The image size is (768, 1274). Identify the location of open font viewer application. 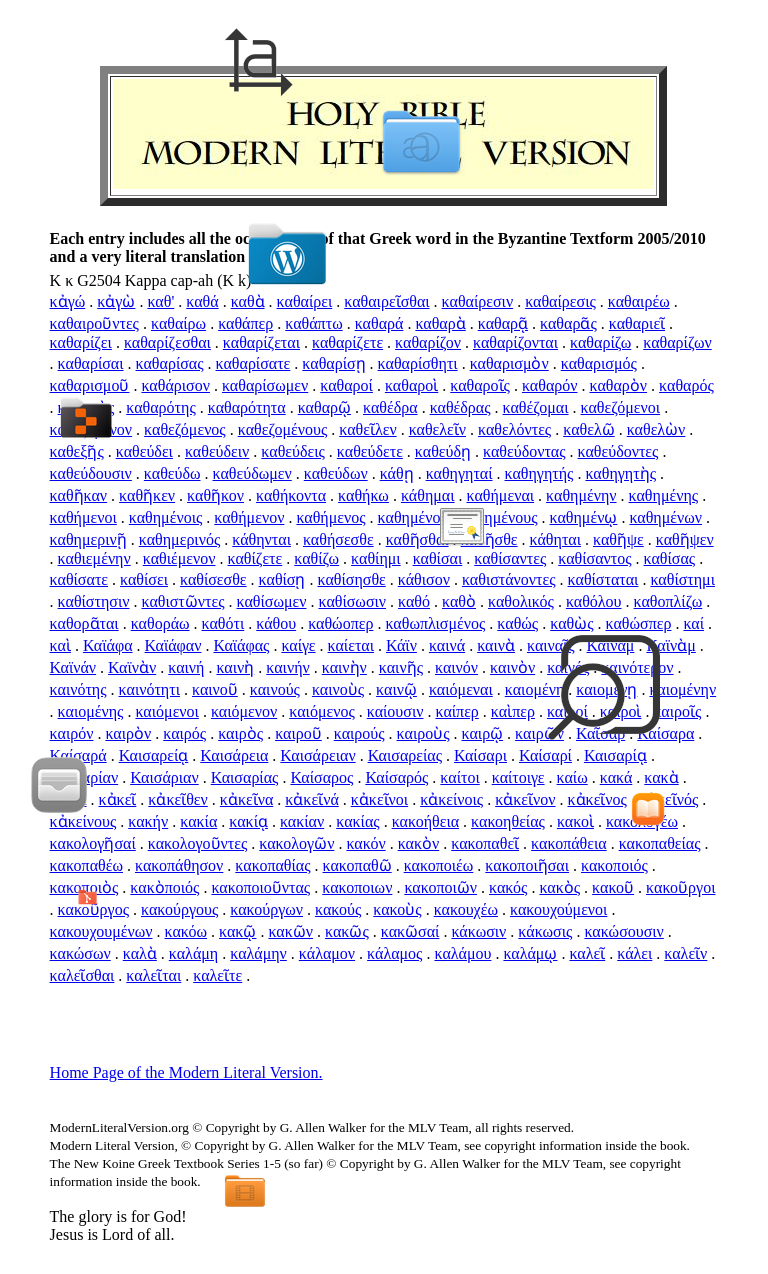
(257, 63).